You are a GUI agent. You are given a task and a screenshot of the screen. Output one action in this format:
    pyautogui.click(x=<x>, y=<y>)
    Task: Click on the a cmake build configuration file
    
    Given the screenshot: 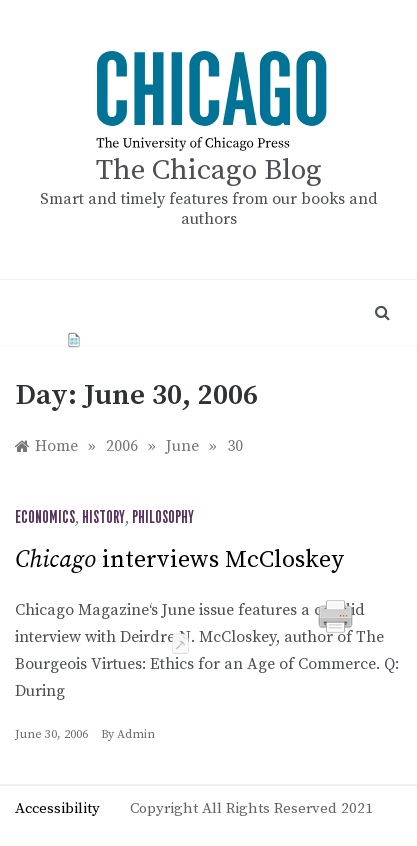 What is the action you would take?
    pyautogui.click(x=180, y=643)
    